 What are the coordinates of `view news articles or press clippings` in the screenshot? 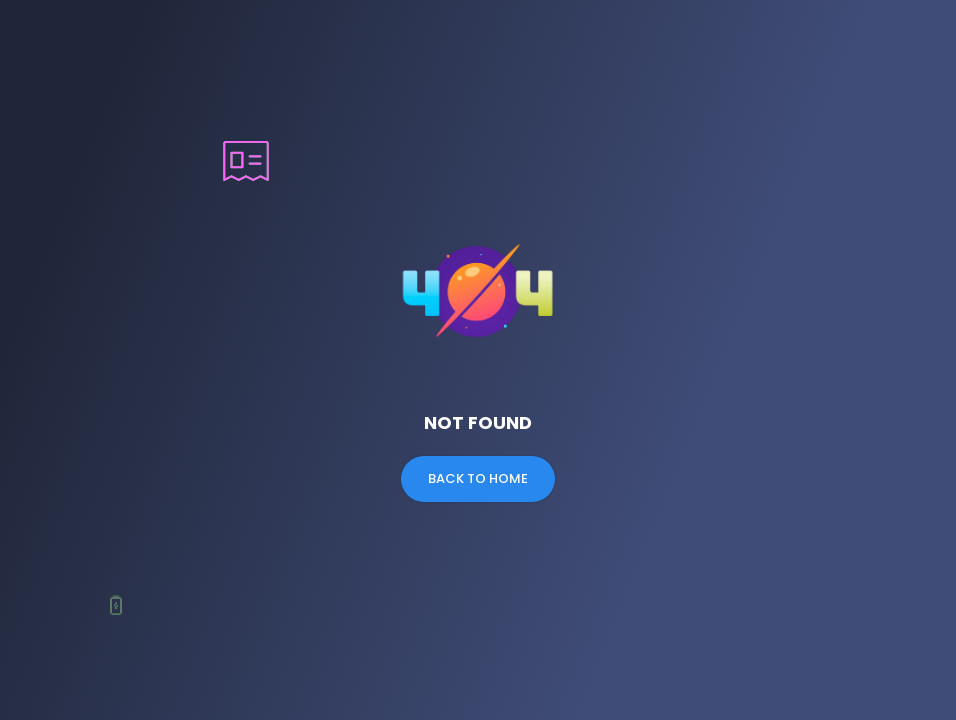 It's located at (246, 160).